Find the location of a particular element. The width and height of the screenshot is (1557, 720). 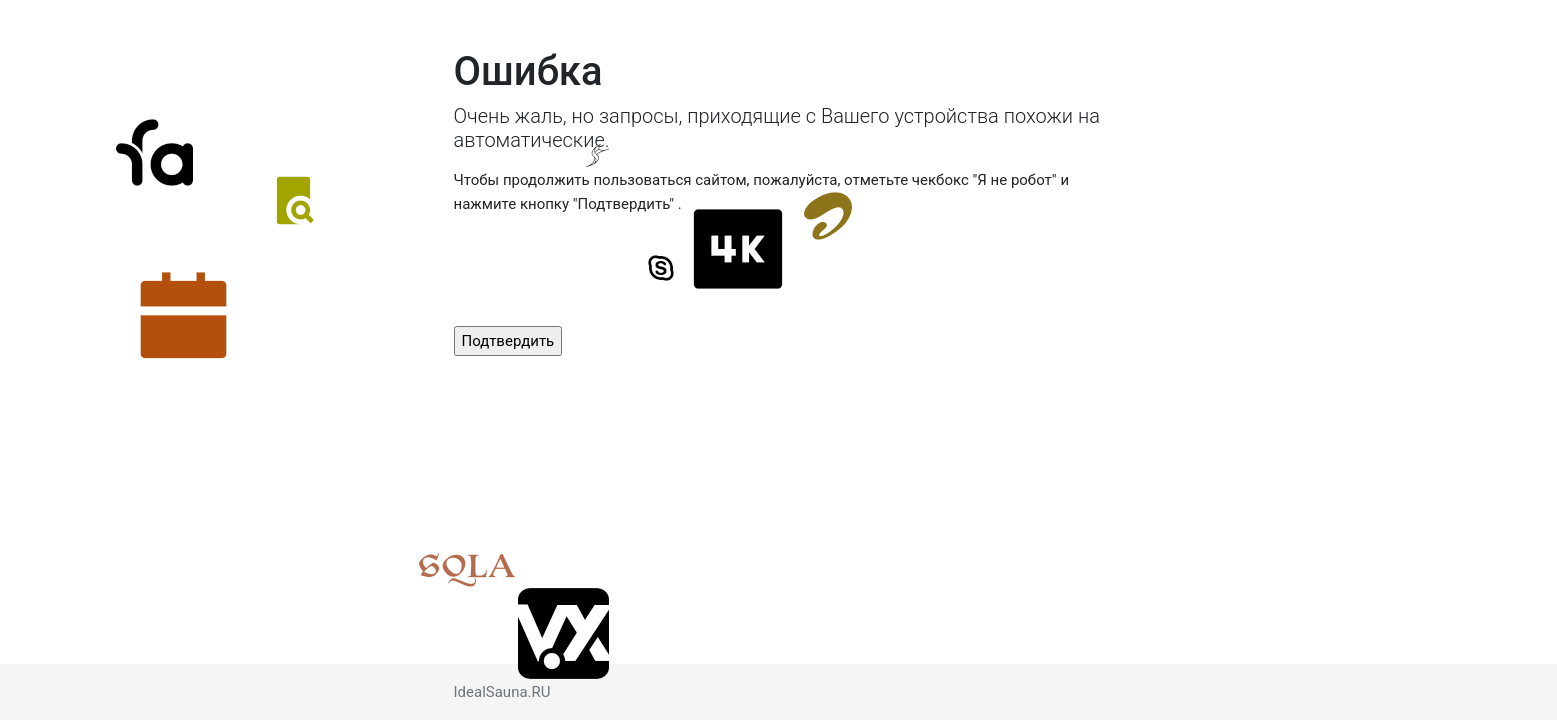

airtel app or service is located at coordinates (828, 216).